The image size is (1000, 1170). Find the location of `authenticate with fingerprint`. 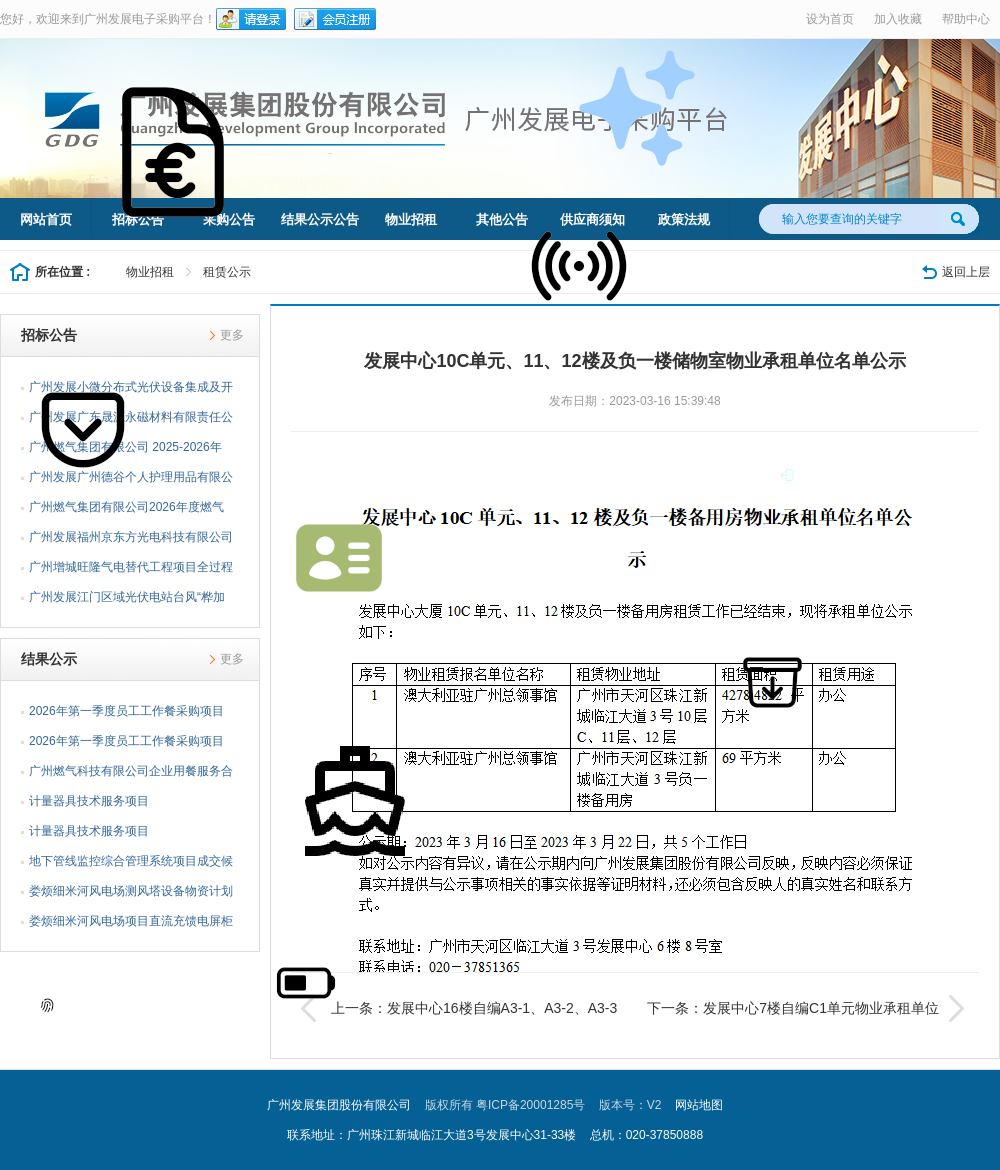

authenticate with fingerprint is located at coordinates (47, 1005).